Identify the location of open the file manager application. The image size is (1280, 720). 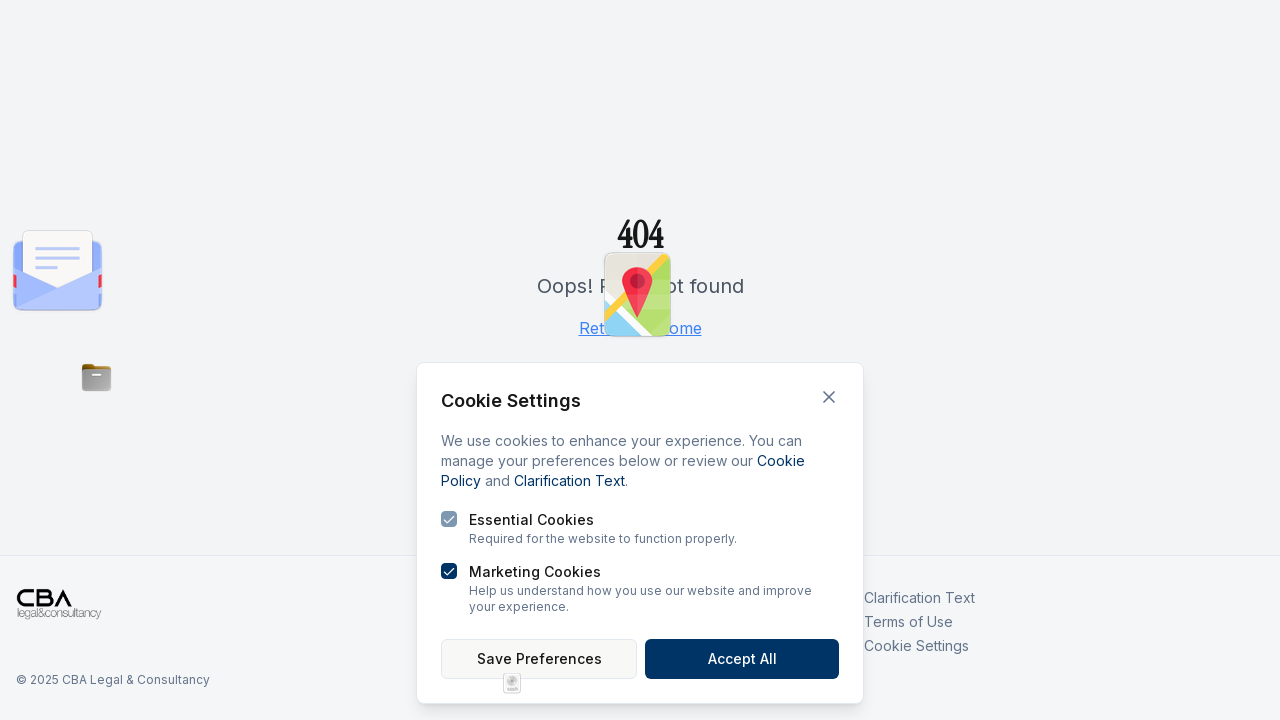
(96, 377).